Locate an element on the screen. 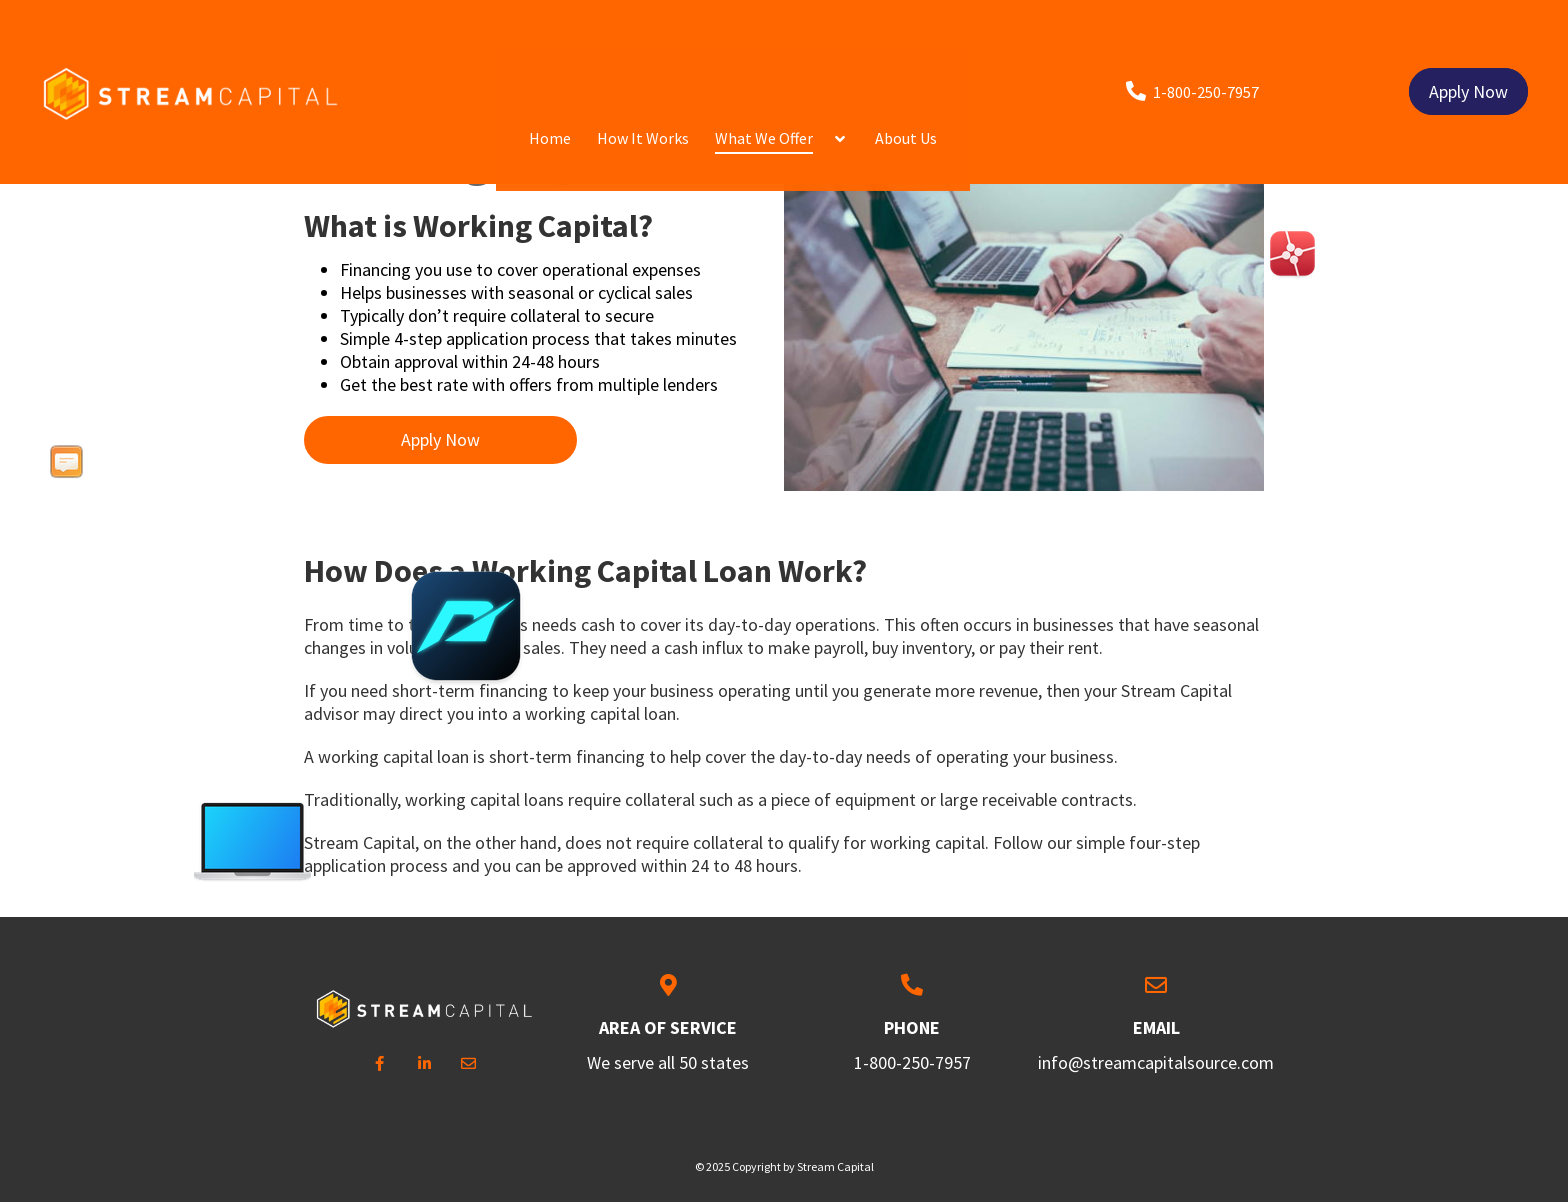 The image size is (1568, 1202). open messaging app is located at coordinates (66, 461).